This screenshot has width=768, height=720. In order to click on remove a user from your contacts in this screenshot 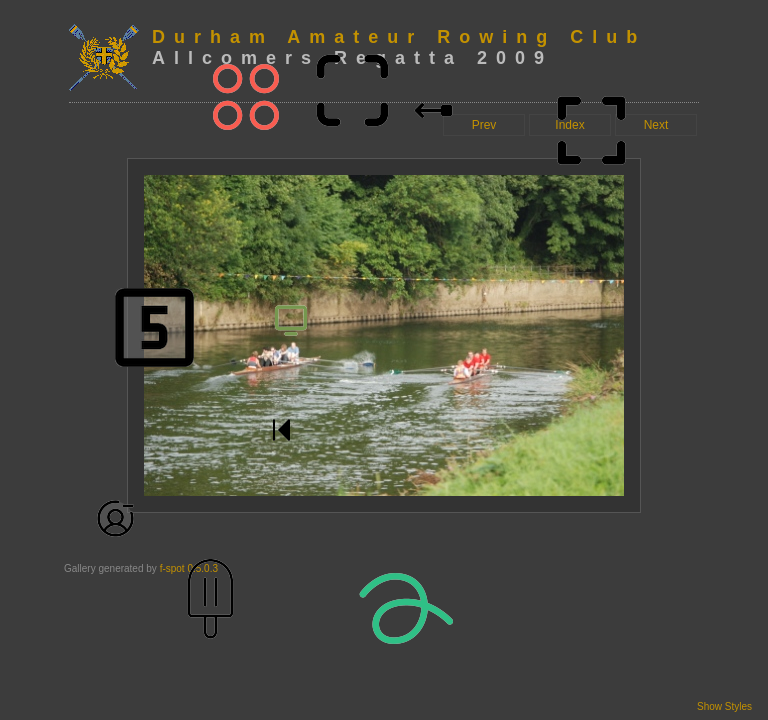, I will do `click(115, 518)`.